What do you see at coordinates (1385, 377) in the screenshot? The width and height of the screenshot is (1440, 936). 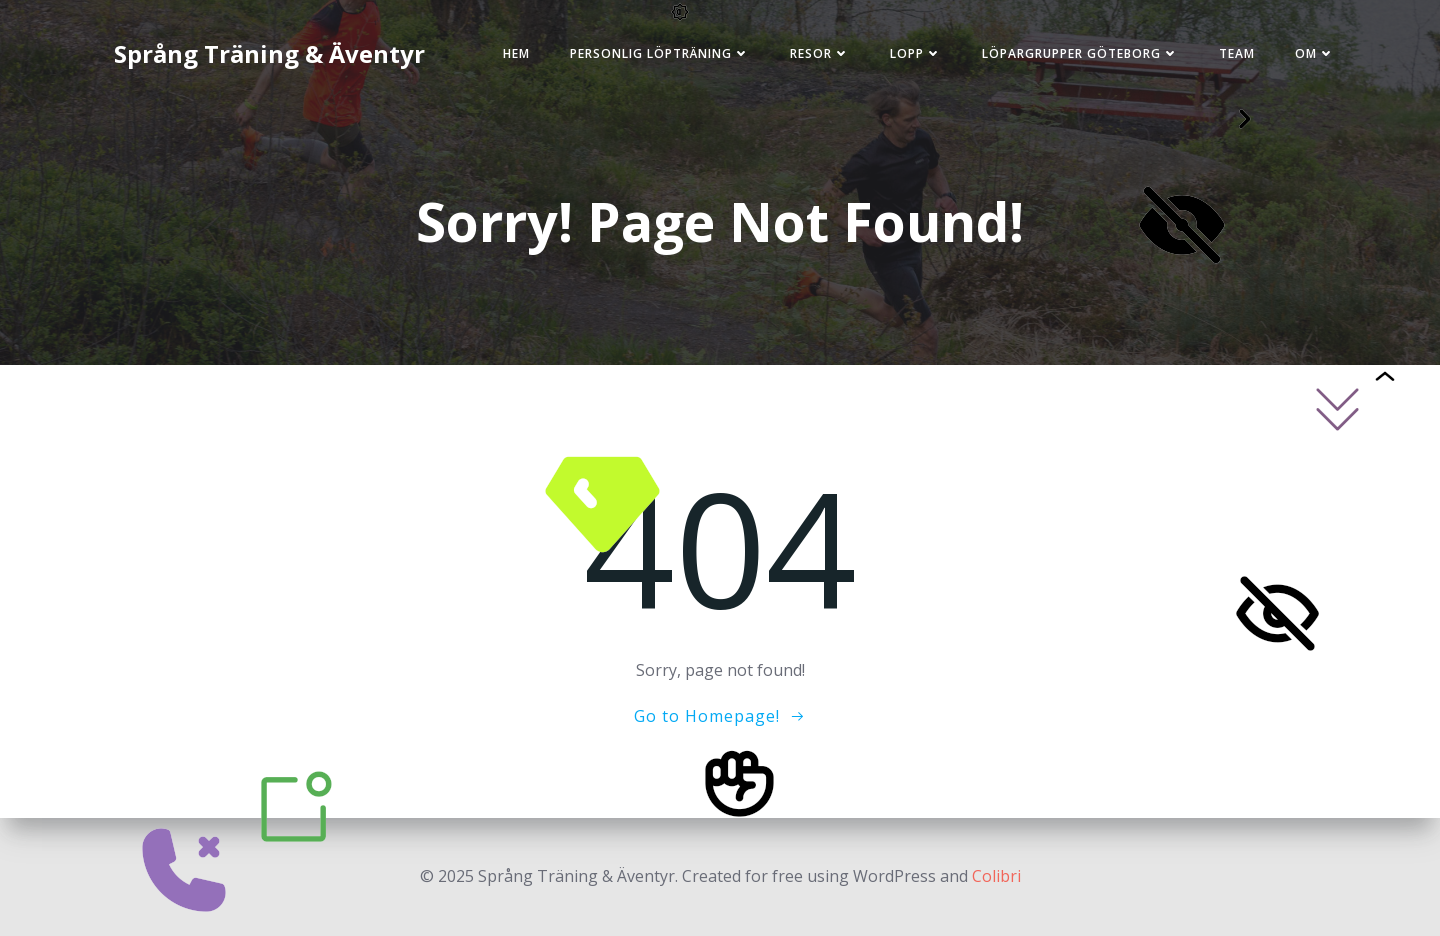 I see `collapse an expanded section or menu` at bounding box center [1385, 377].